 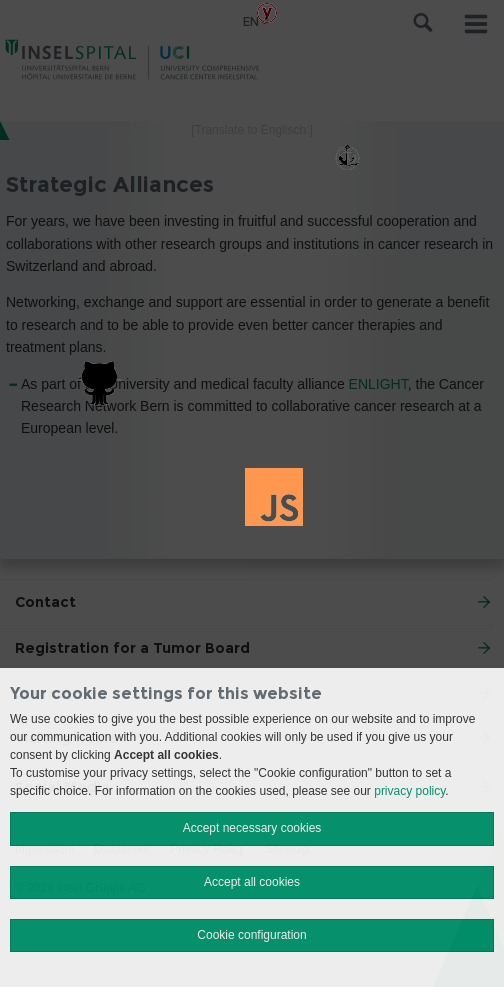 What do you see at coordinates (274, 497) in the screenshot?
I see `JavaScript programming language logo` at bounding box center [274, 497].